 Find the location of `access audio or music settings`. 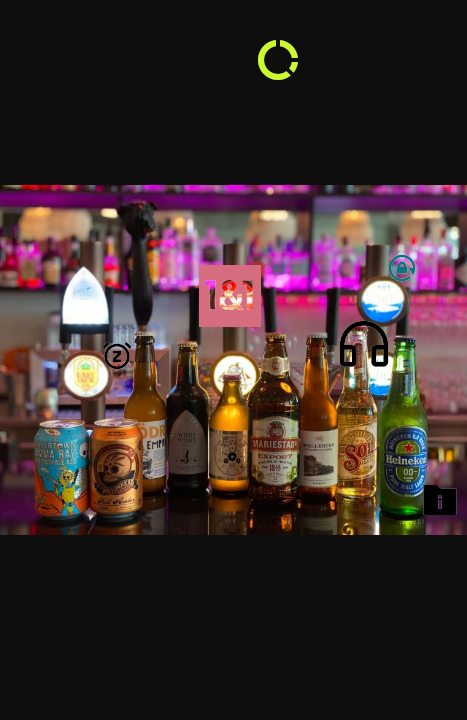

access audio or music settings is located at coordinates (364, 345).